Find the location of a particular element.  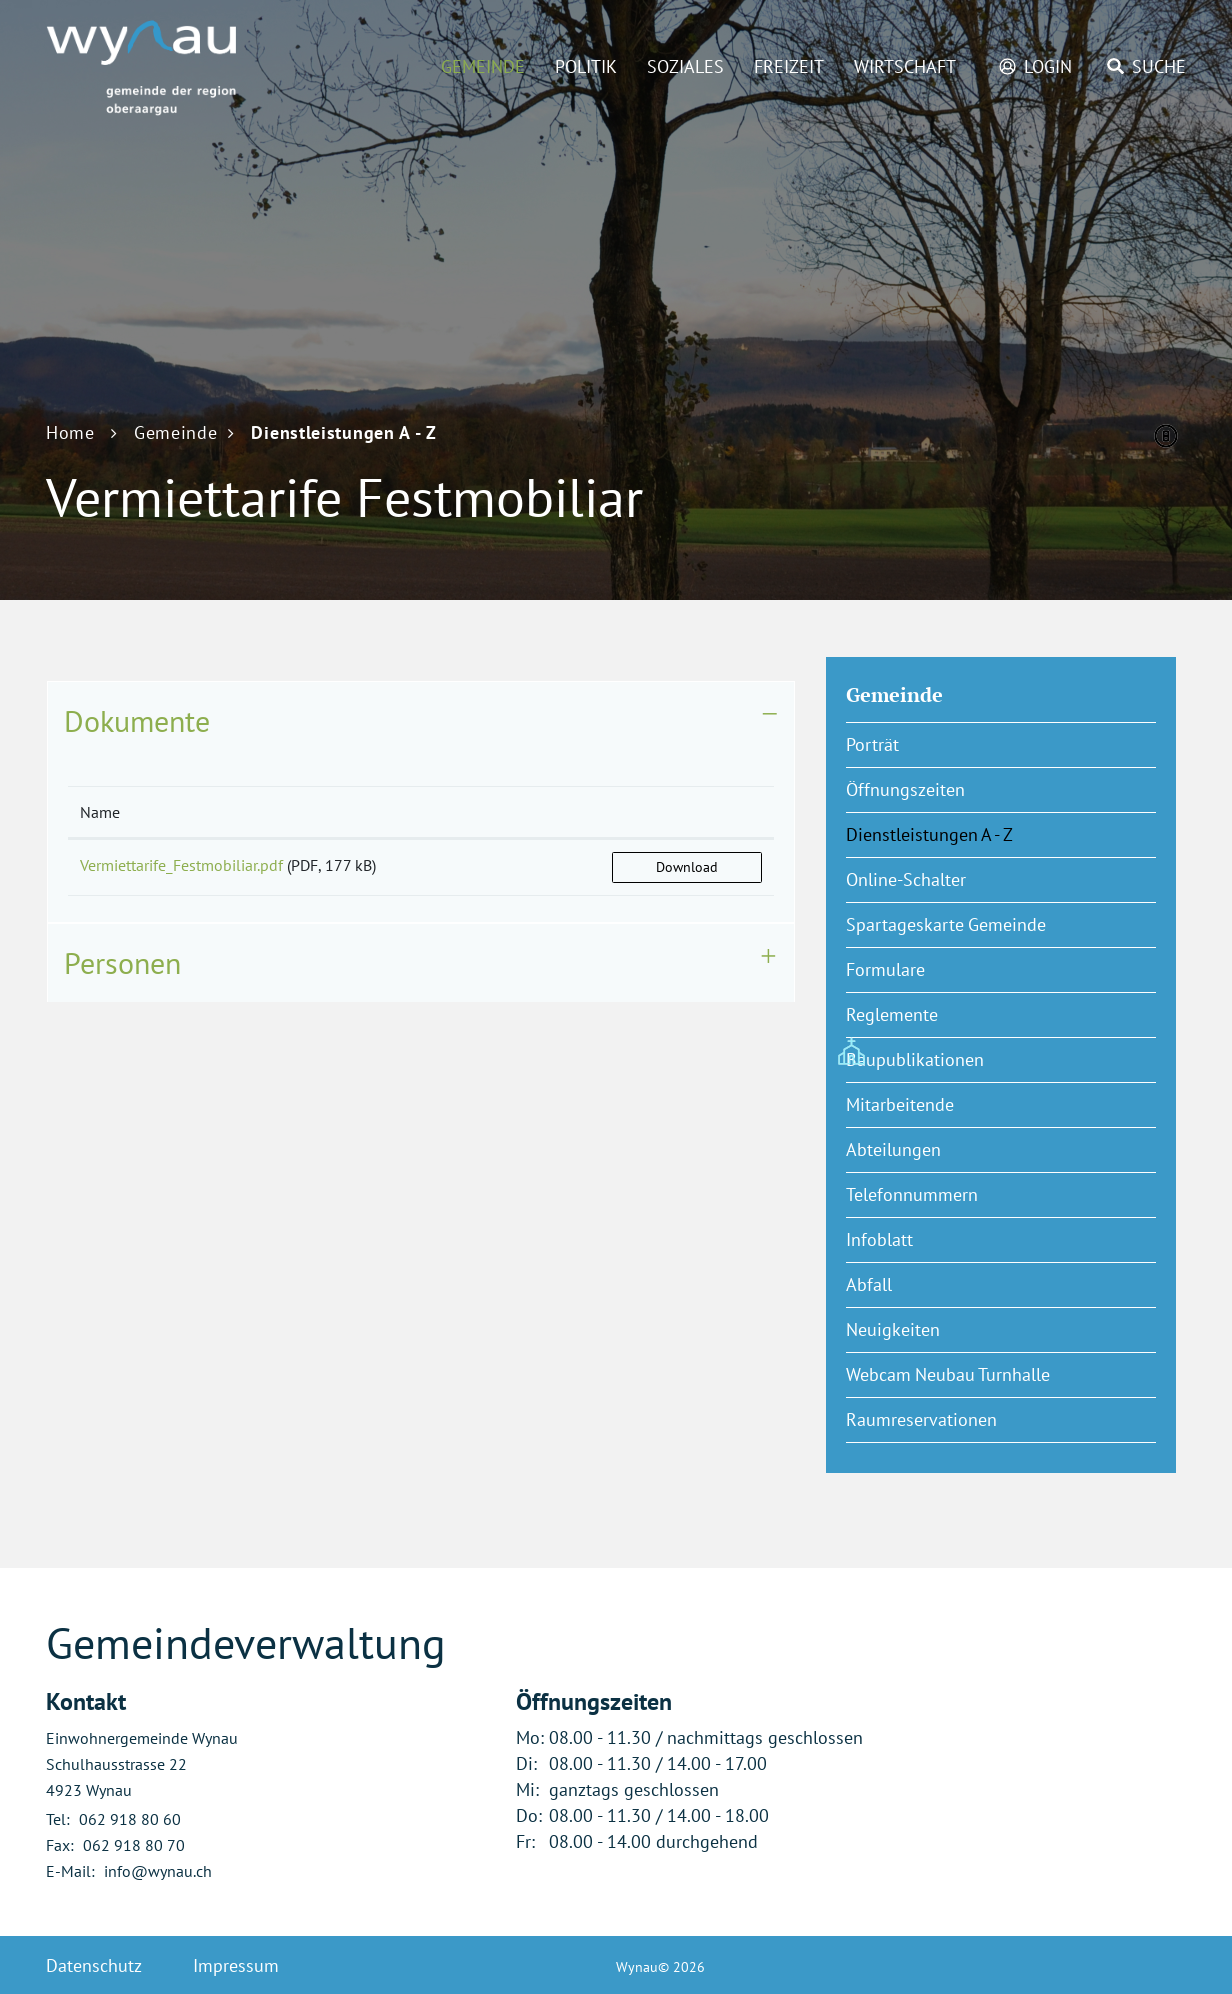

indicates step 8 in a multi-step process is located at coordinates (1166, 436).